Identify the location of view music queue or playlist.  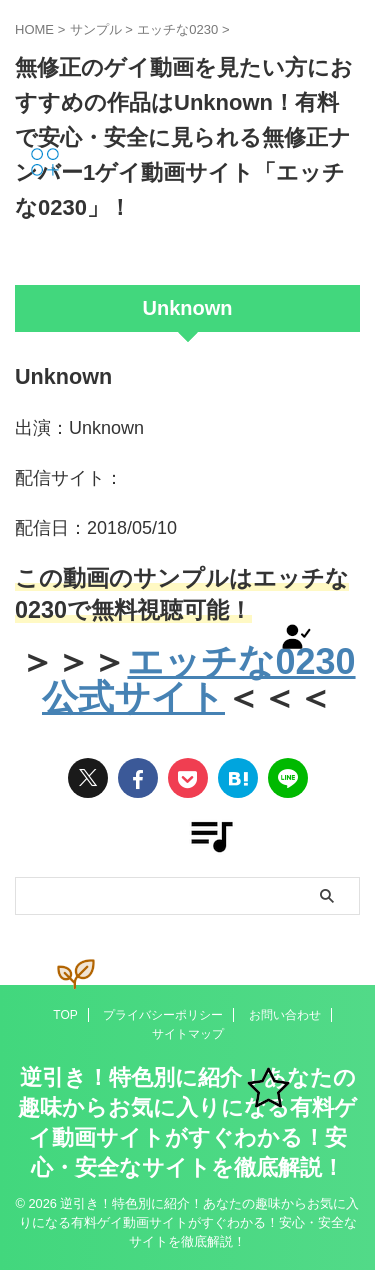
(211, 835).